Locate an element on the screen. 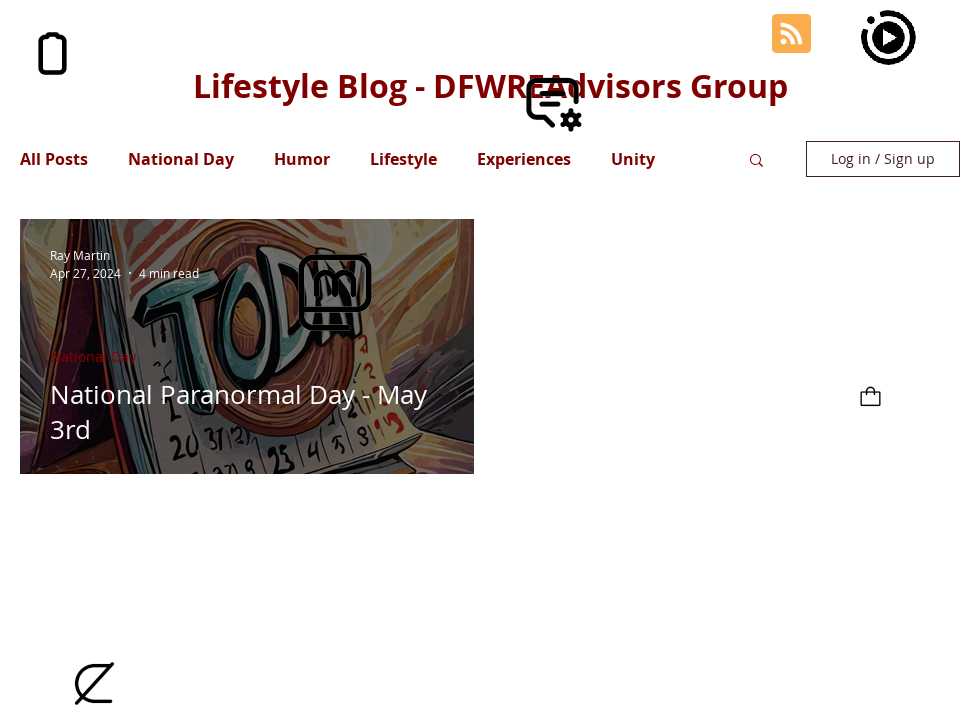  access message settings is located at coordinates (552, 101).